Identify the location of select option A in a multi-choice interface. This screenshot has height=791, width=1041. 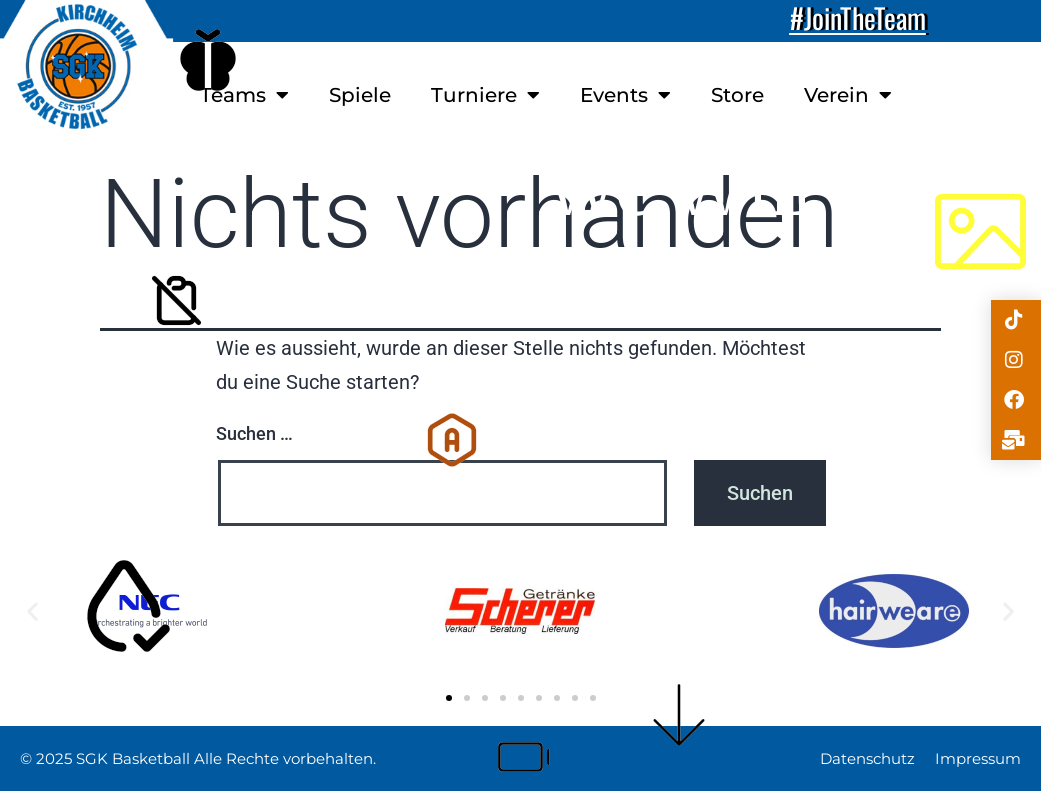
(452, 440).